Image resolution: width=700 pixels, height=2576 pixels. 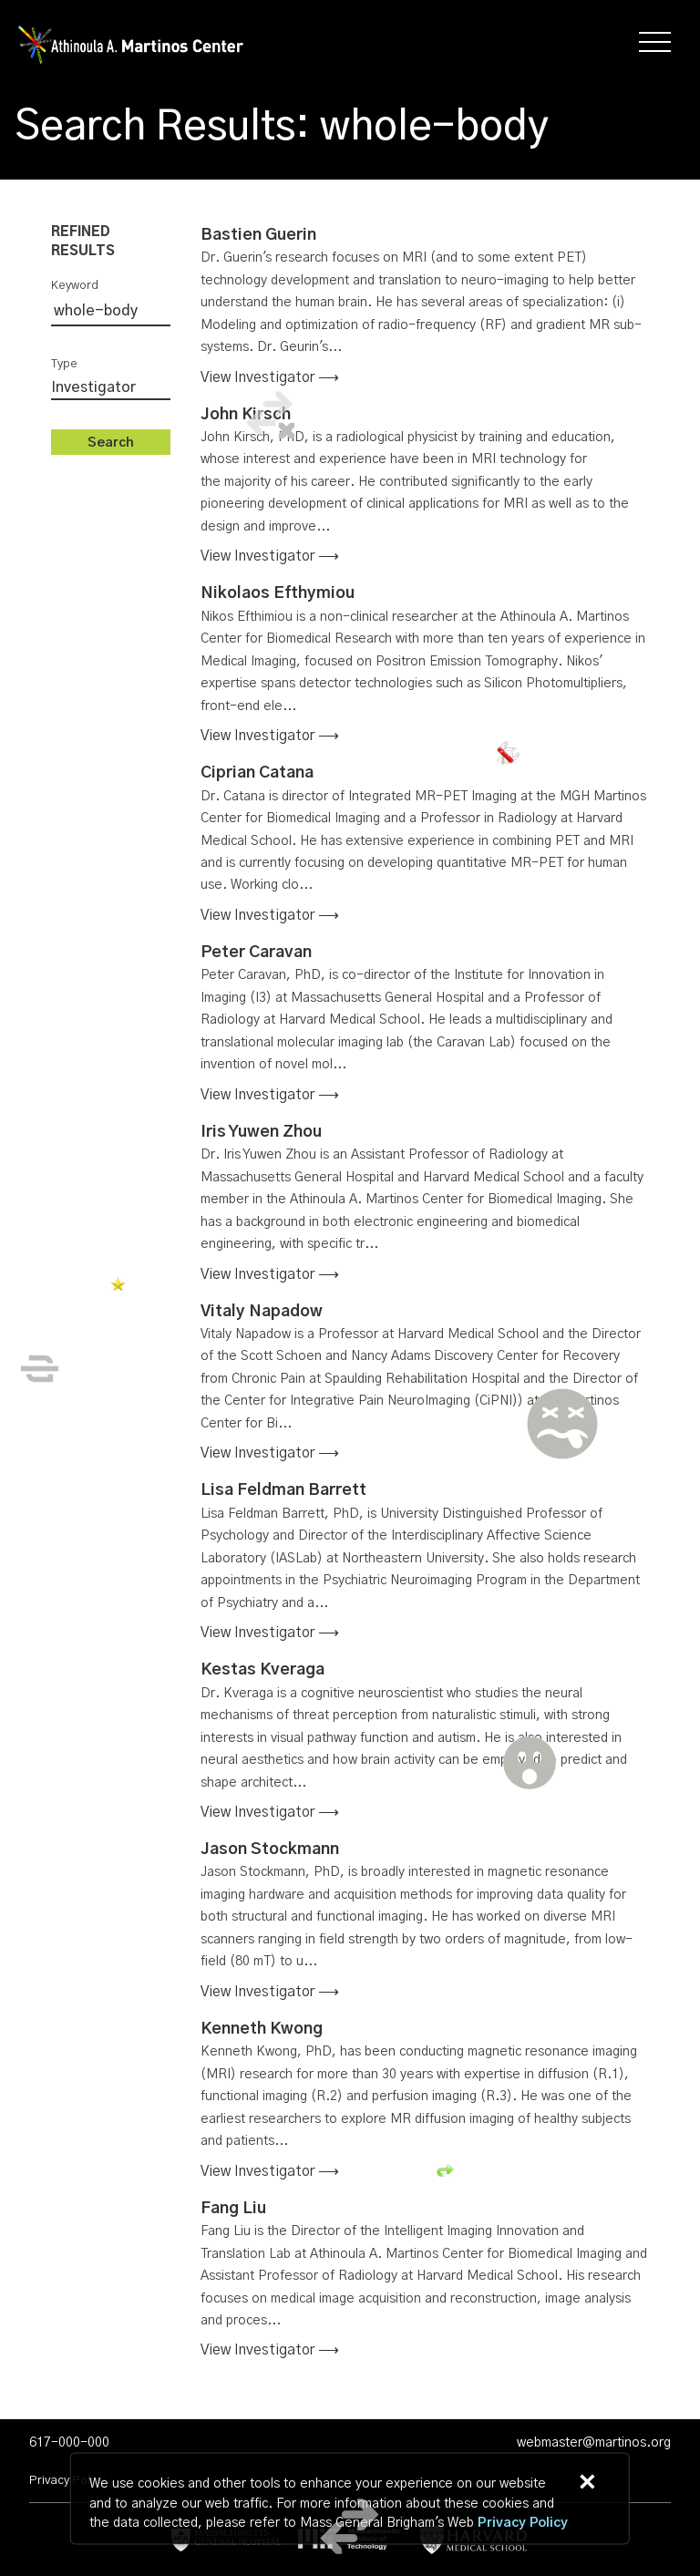 What do you see at coordinates (508, 753) in the screenshot?
I see `access utility applications and tools` at bounding box center [508, 753].